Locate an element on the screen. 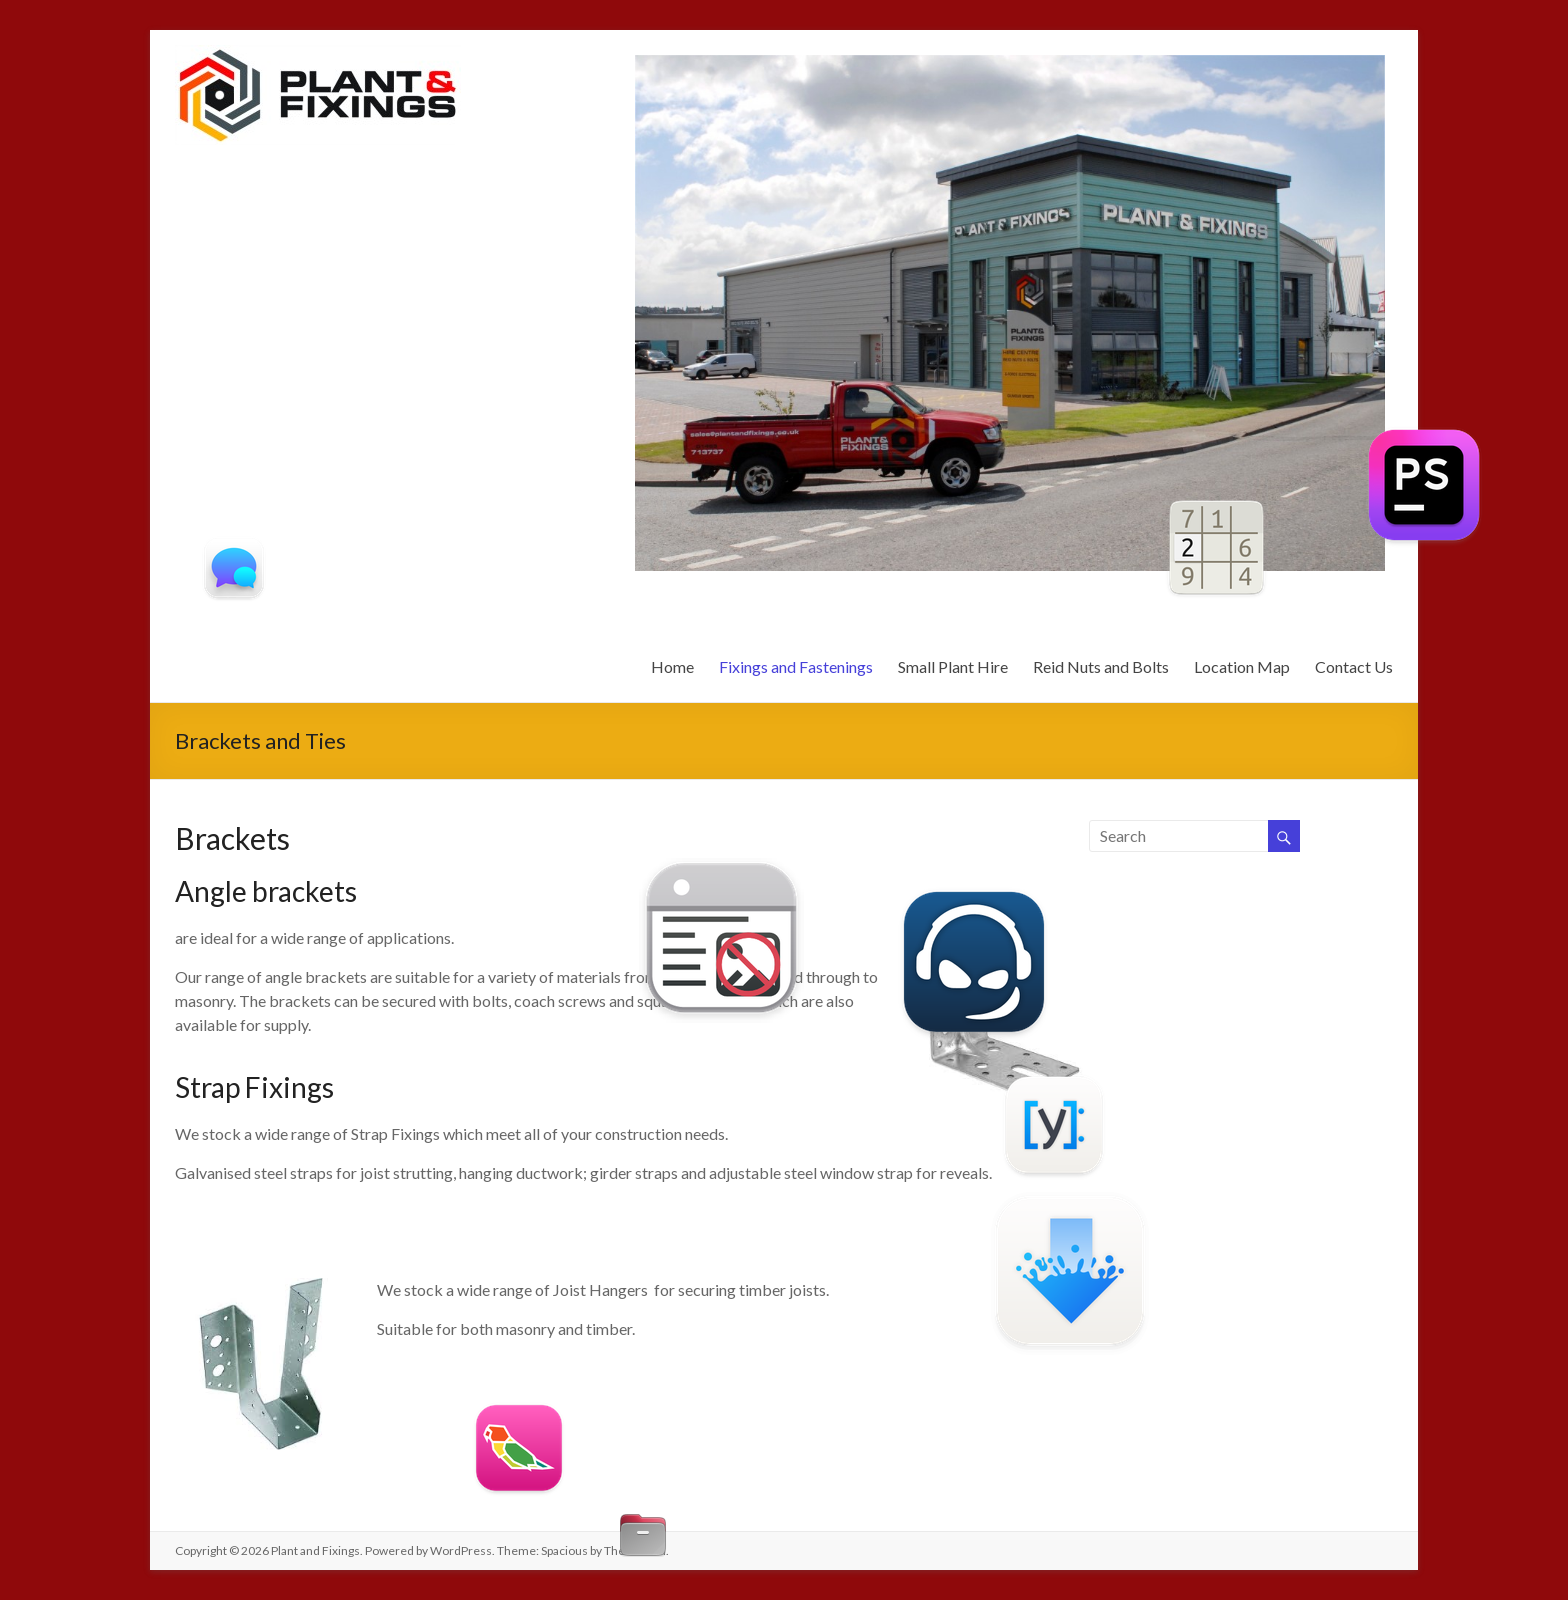  open notification preferences is located at coordinates (234, 568).